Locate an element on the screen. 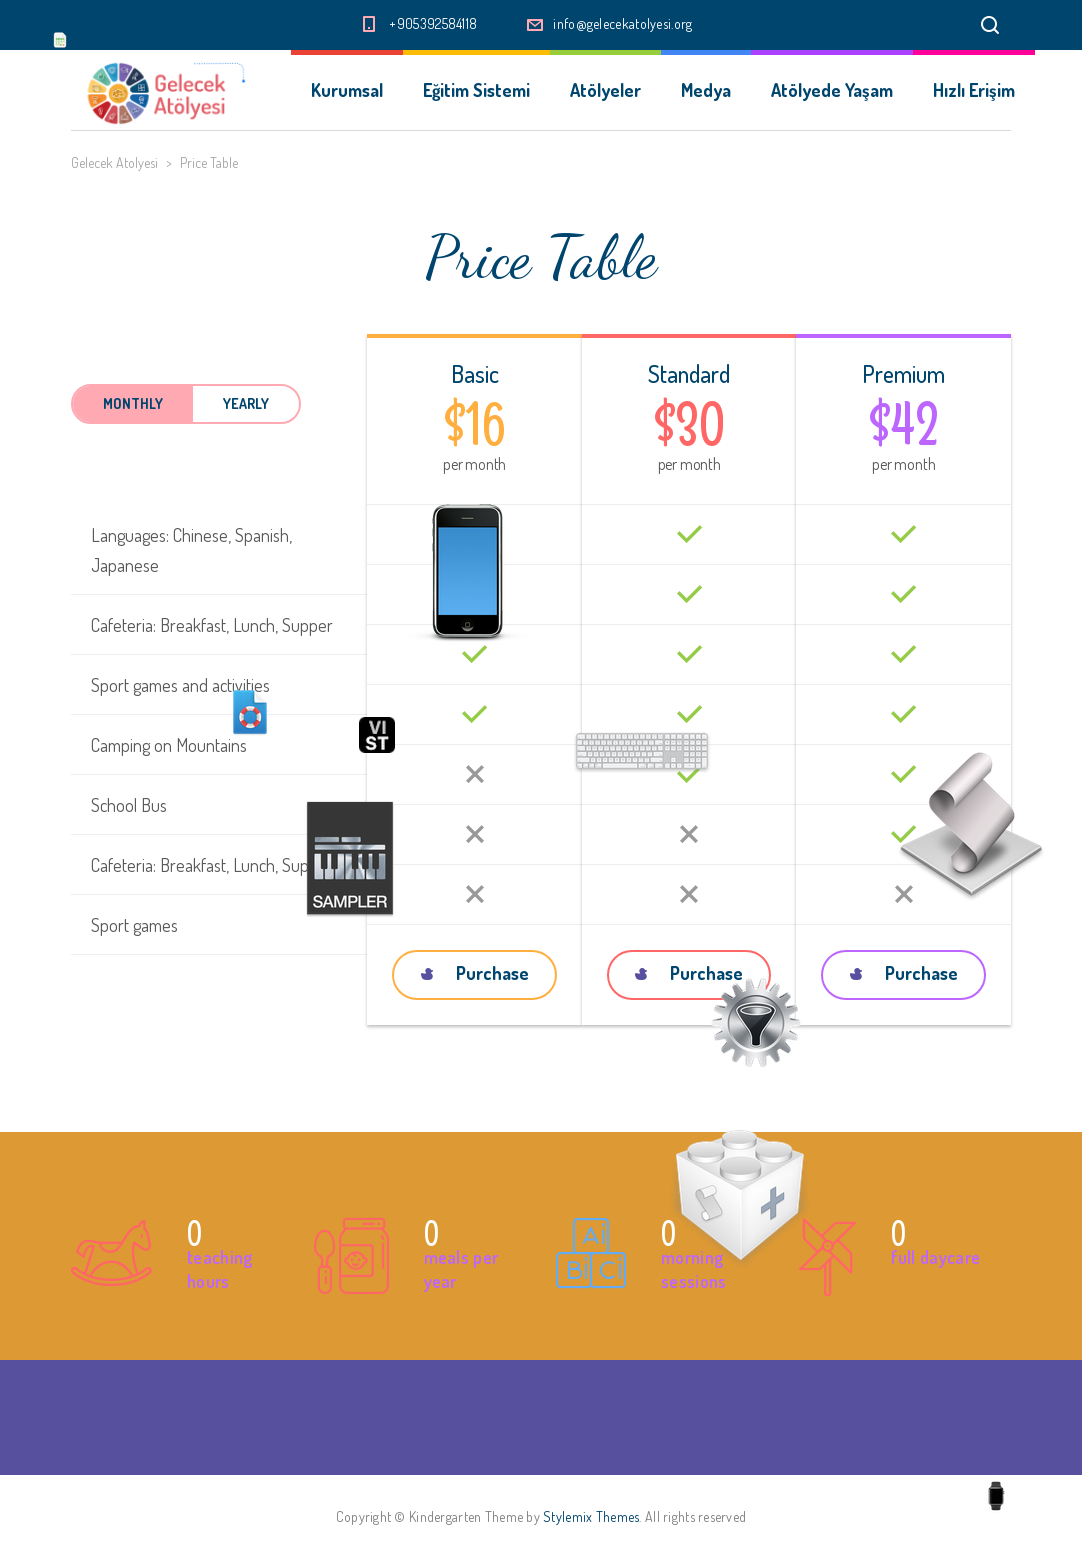  apple watch device icon is located at coordinates (996, 1496).